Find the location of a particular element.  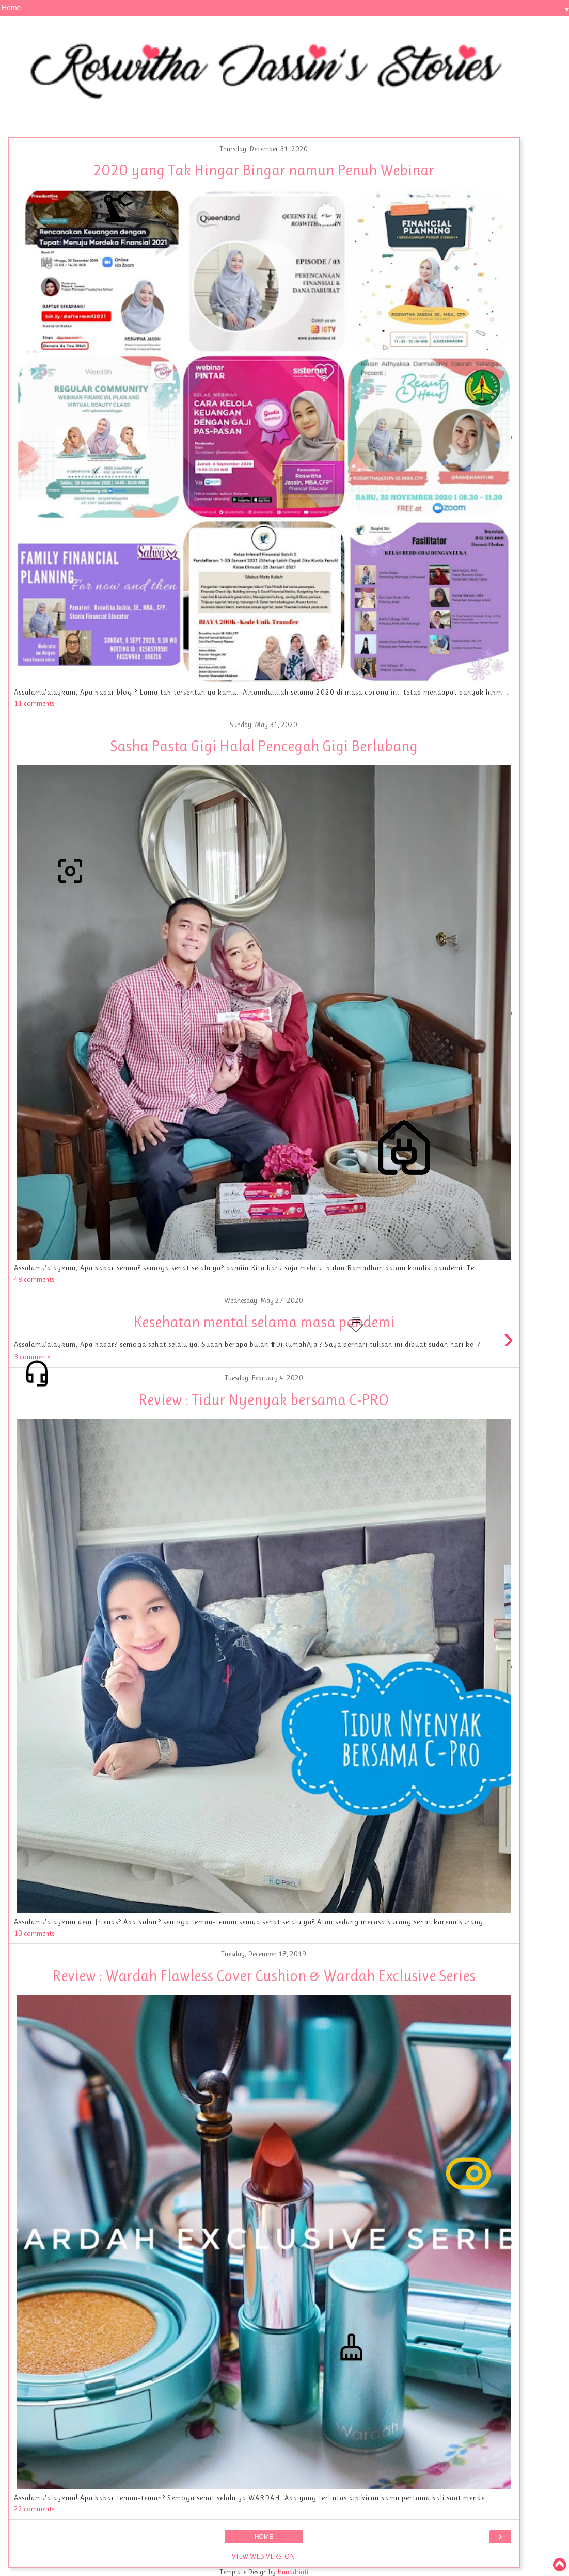

contact customer support is located at coordinates (37, 1373).